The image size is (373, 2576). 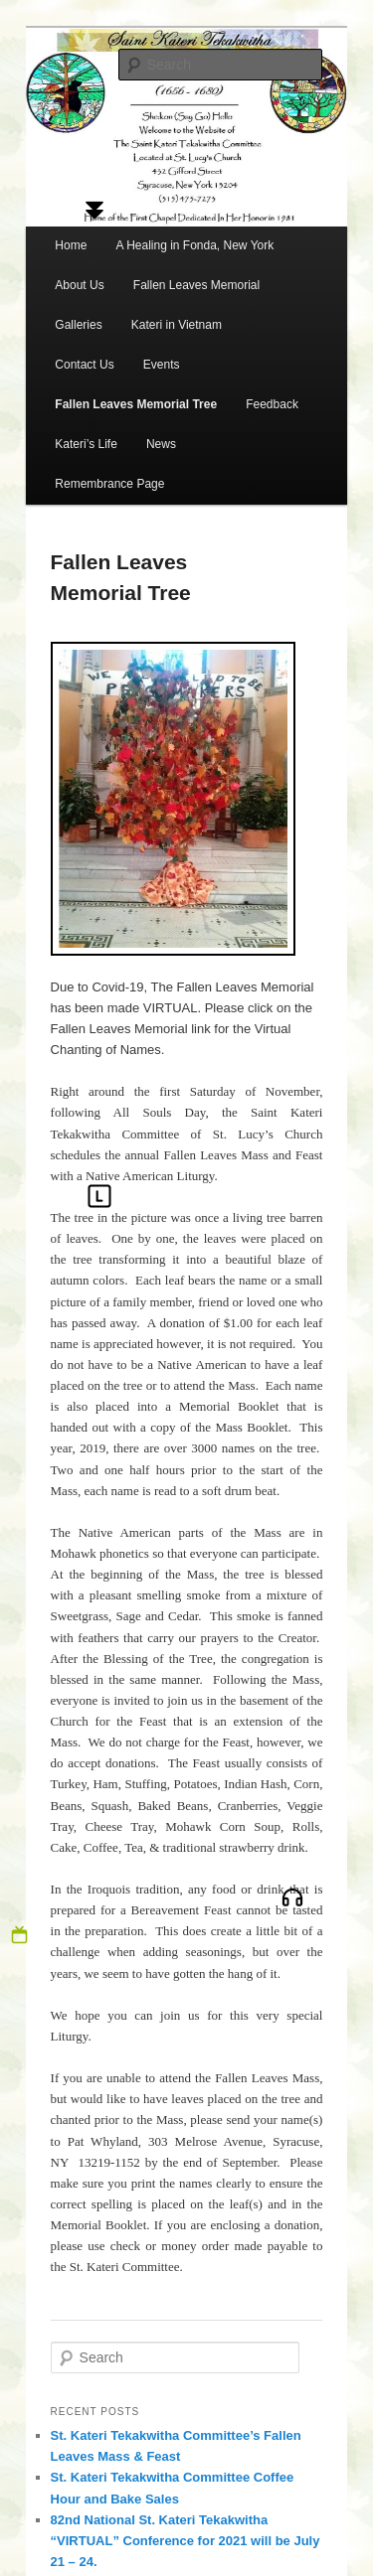 I want to click on listen to audio or music, so click(x=292, y=1898).